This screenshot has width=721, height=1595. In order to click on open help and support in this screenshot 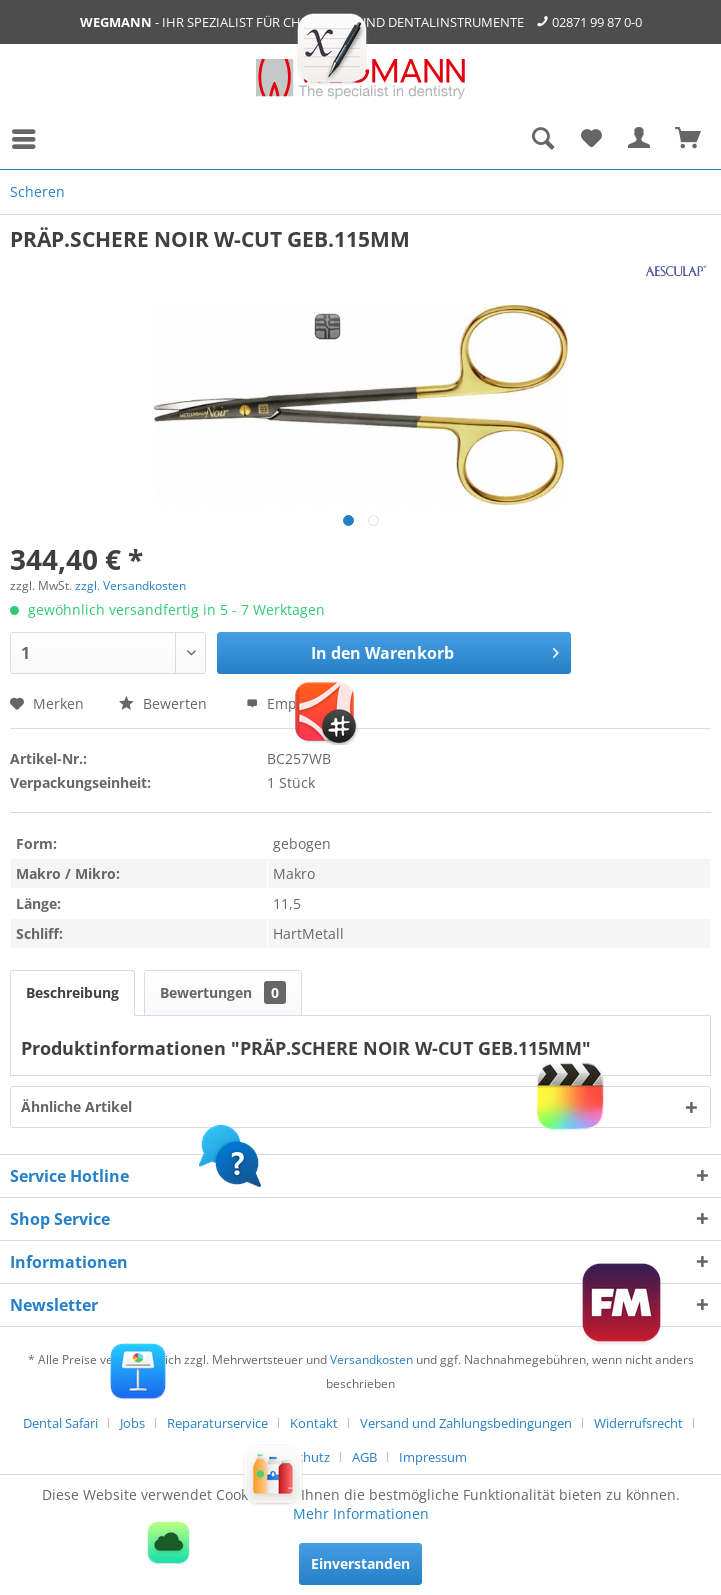, I will do `click(230, 1156)`.